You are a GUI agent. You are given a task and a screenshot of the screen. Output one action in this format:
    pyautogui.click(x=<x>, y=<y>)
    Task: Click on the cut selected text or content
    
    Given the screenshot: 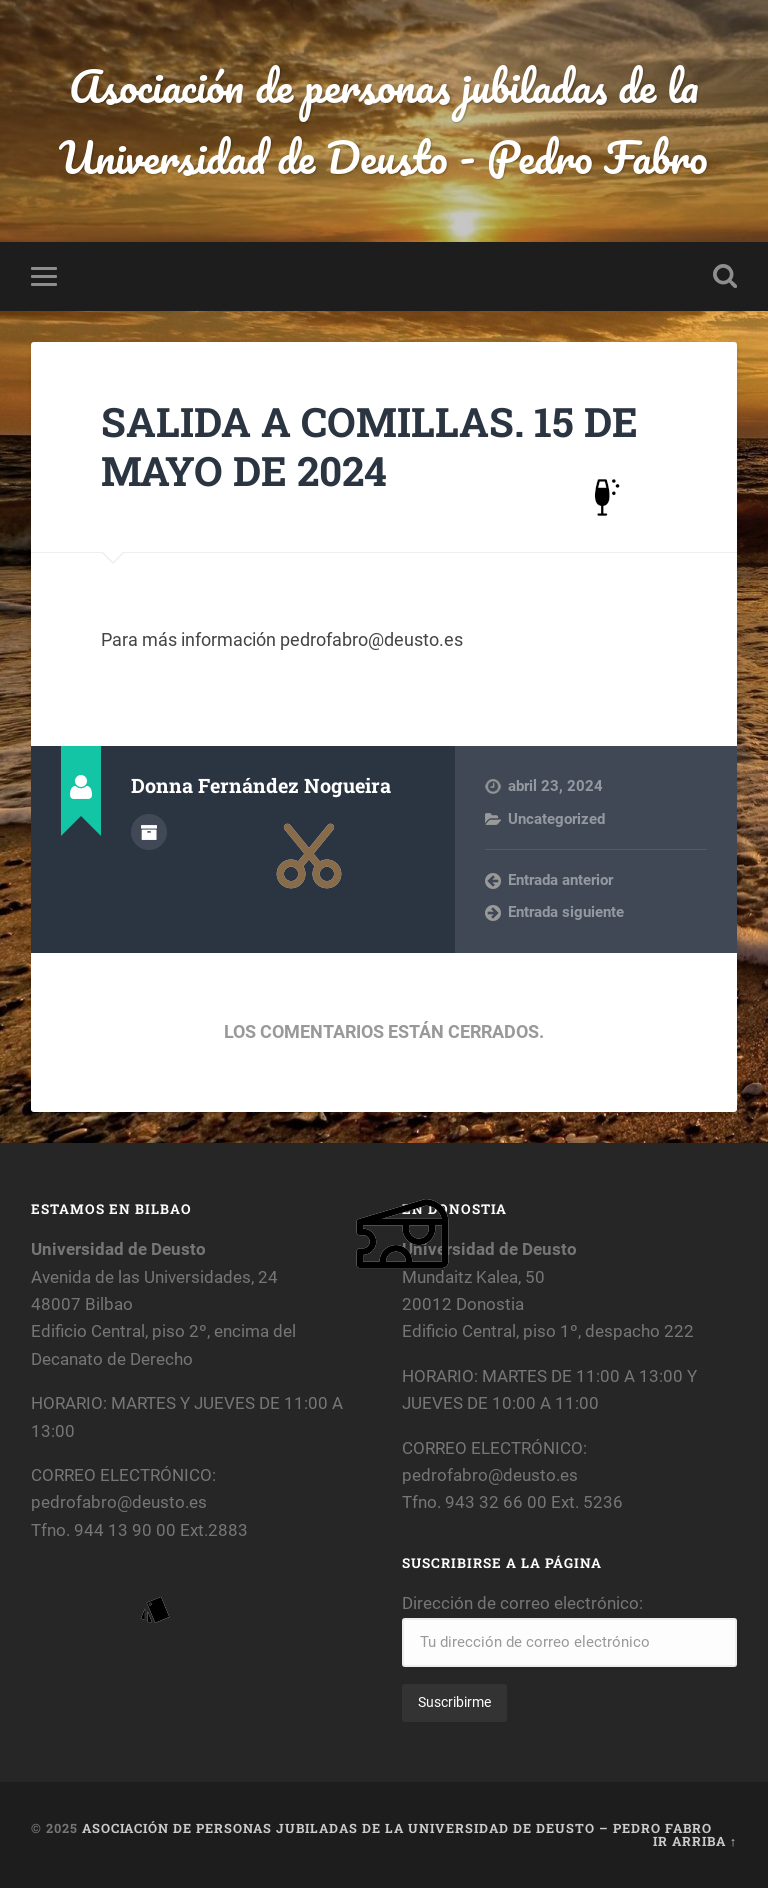 What is the action you would take?
    pyautogui.click(x=309, y=856)
    